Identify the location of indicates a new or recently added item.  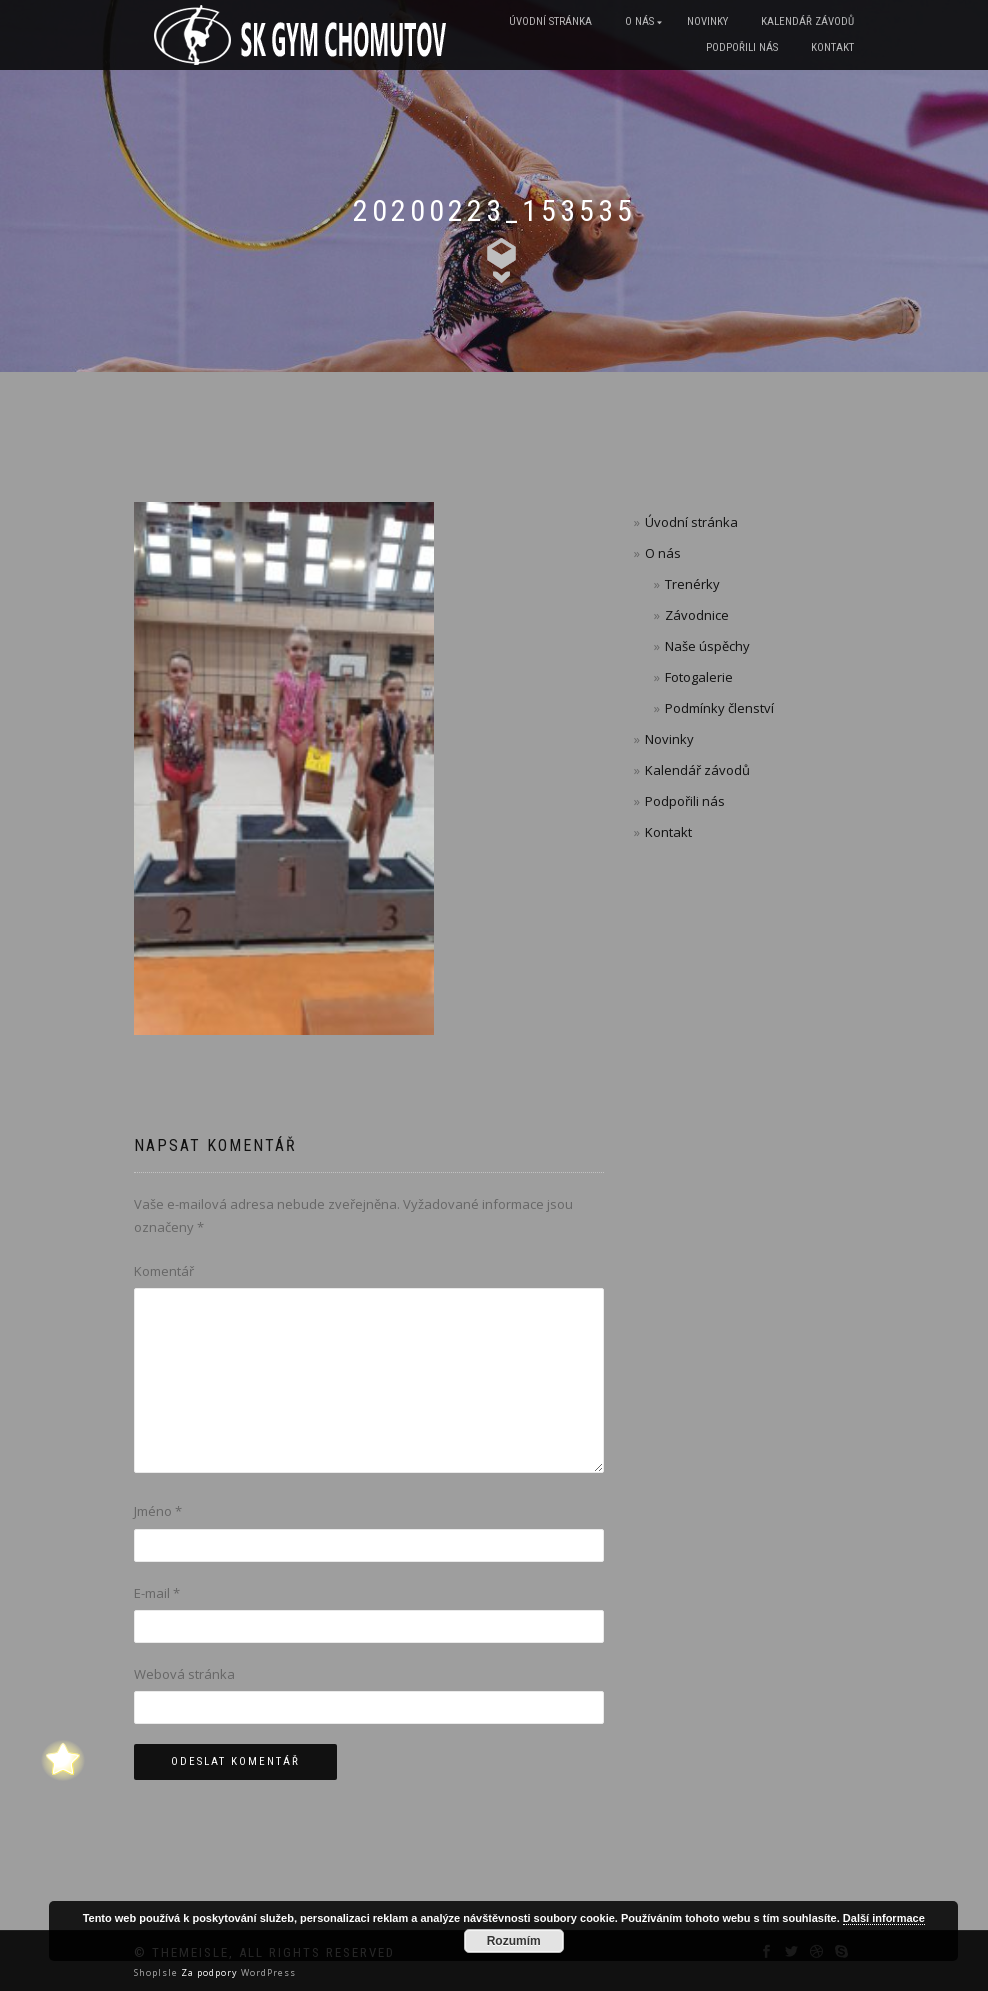
(62, 1761).